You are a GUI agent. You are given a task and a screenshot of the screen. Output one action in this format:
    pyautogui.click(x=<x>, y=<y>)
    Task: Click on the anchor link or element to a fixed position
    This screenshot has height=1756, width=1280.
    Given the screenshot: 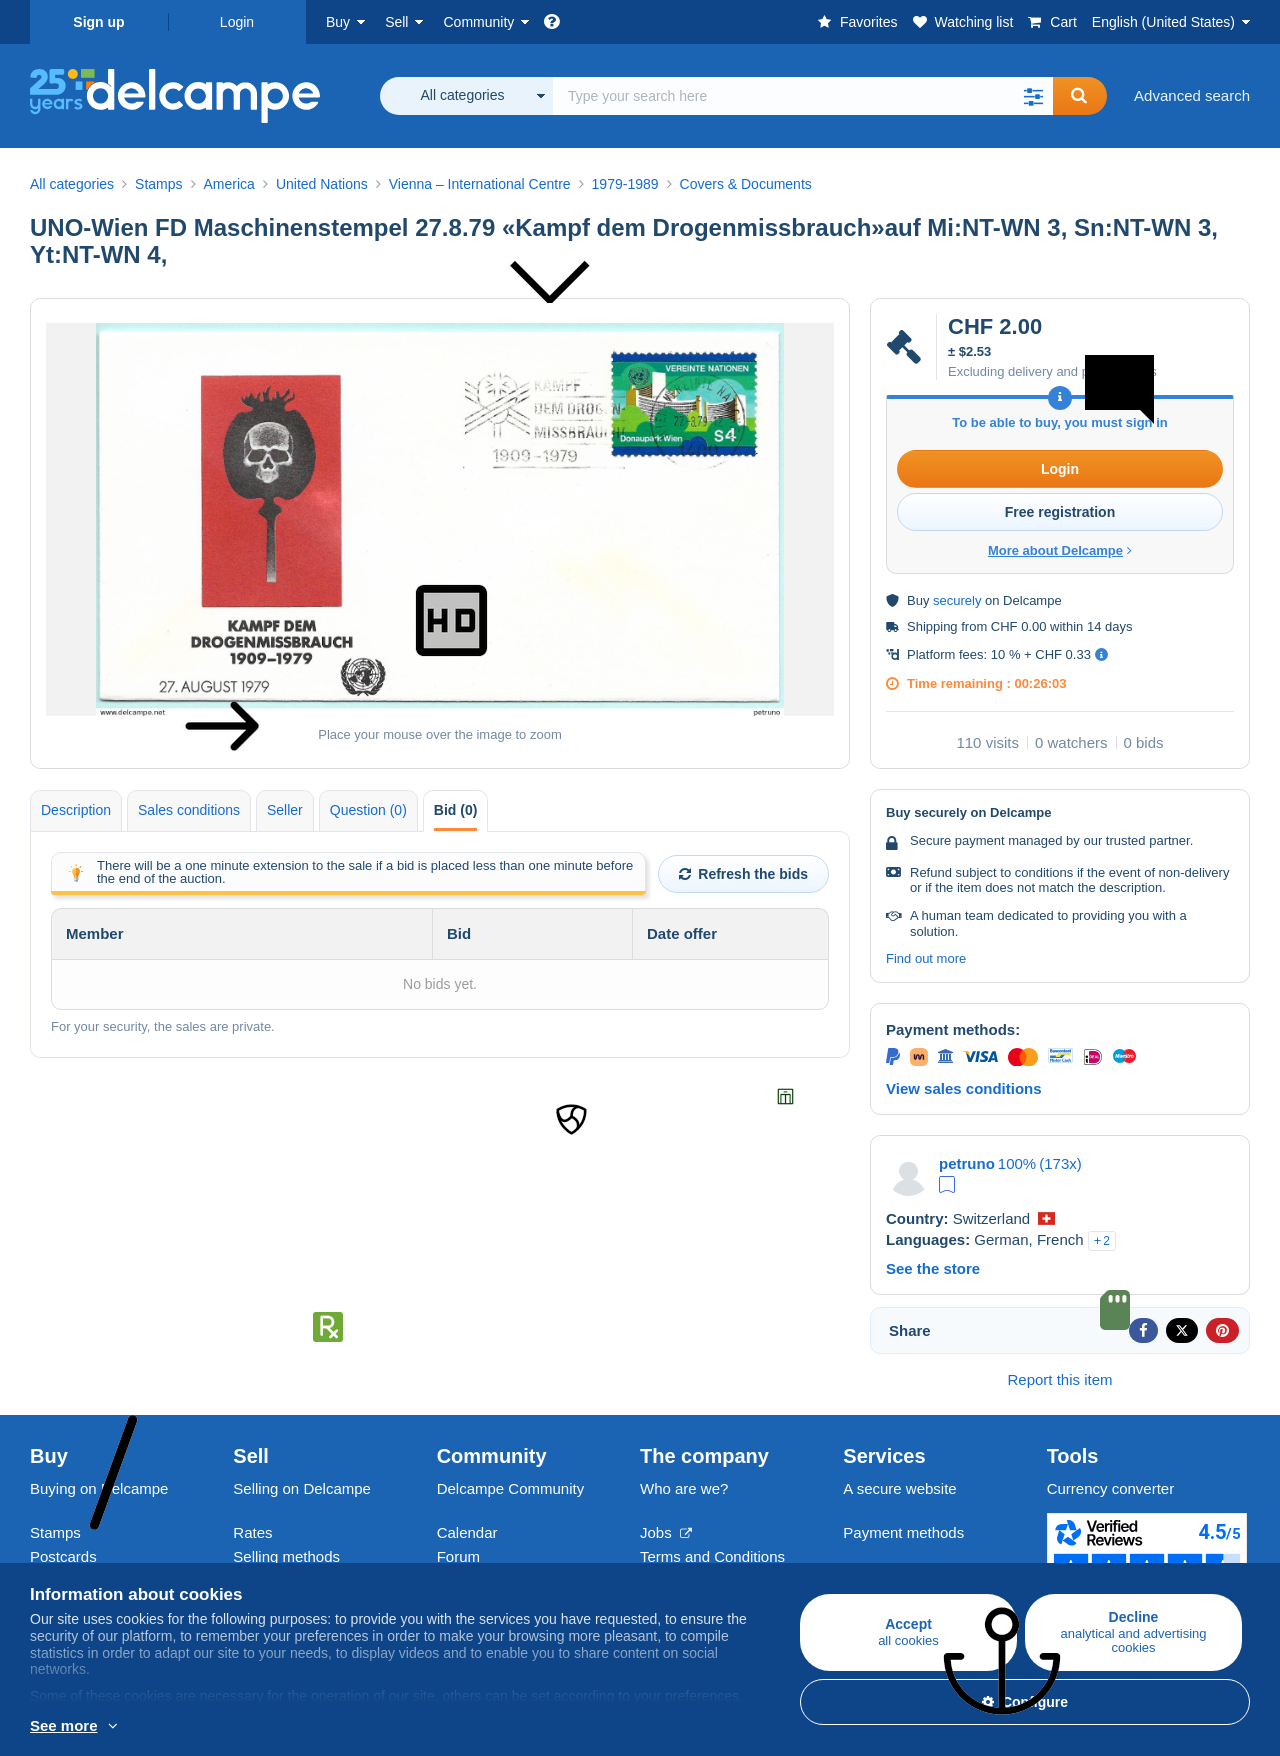 What is the action you would take?
    pyautogui.click(x=1002, y=1661)
    